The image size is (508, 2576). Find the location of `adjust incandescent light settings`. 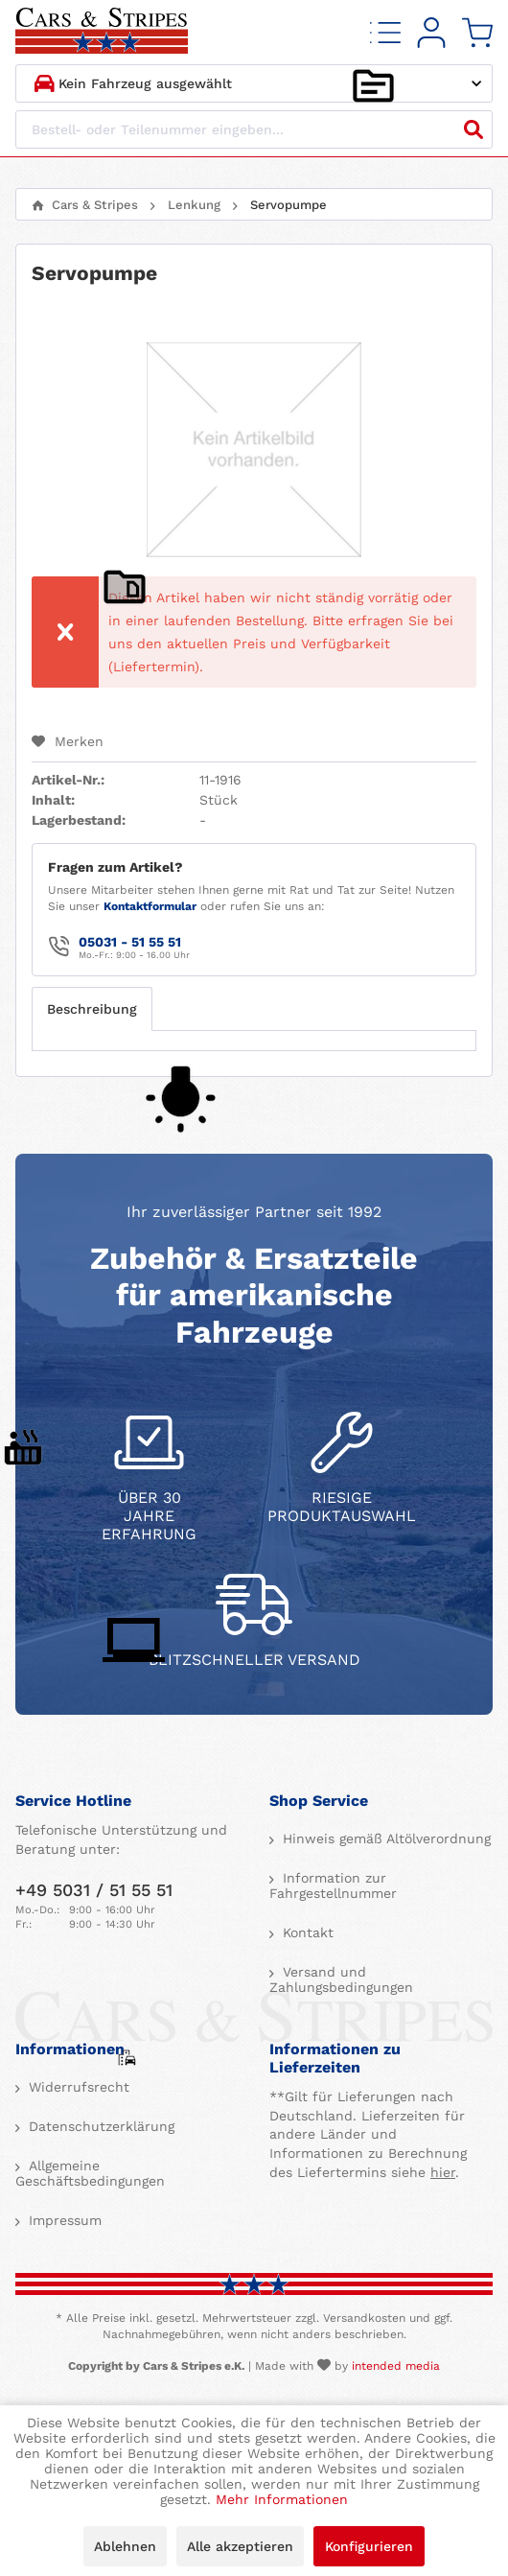

adjust incandescent light settings is located at coordinates (180, 1097).